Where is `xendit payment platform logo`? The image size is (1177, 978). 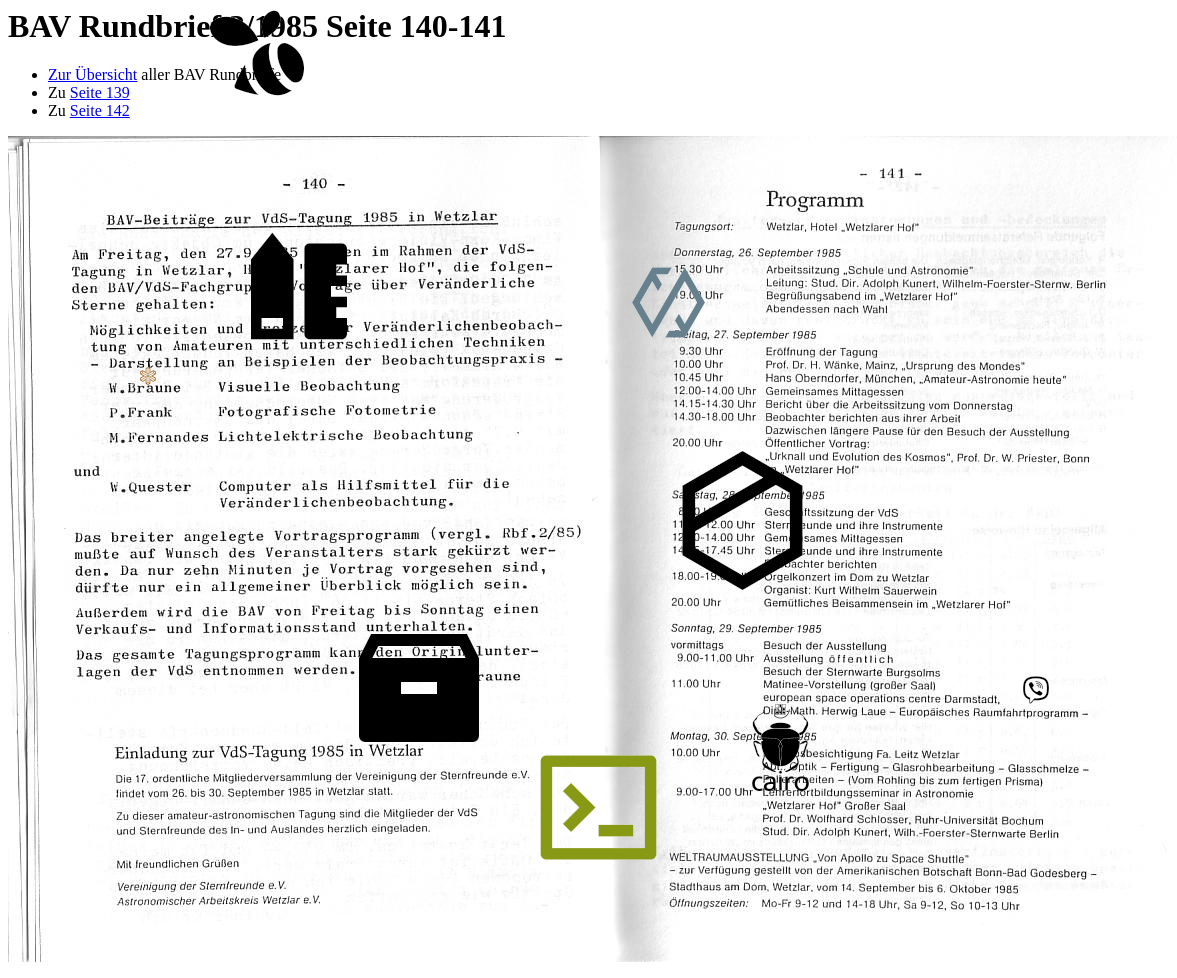
xendit payment platform logo is located at coordinates (668, 302).